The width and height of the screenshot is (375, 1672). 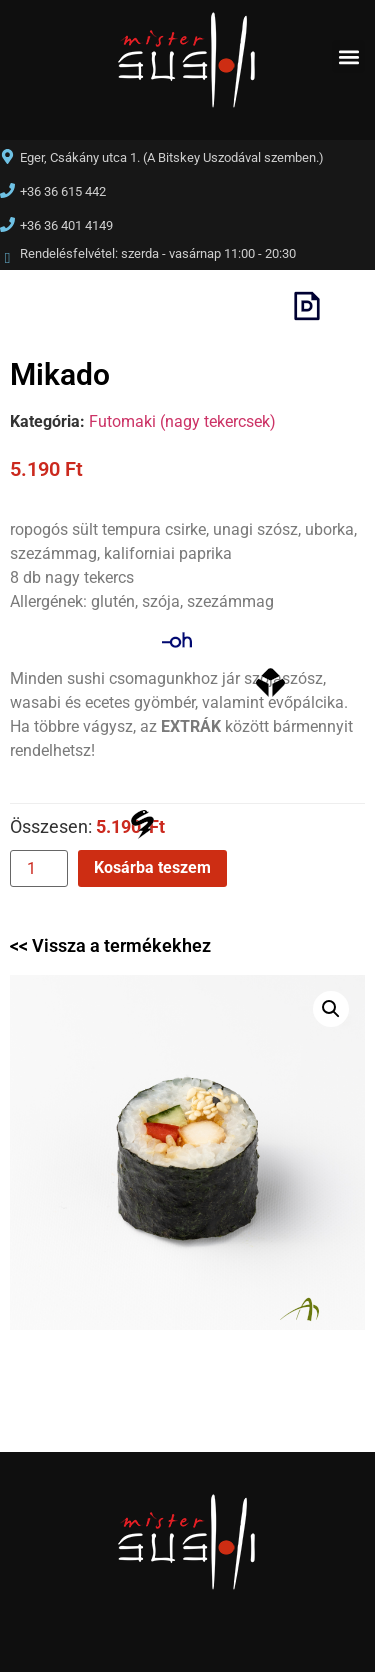 What do you see at coordinates (307, 306) in the screenshot?
I see `view or open a PDF document` at bounding box center [307, 306].